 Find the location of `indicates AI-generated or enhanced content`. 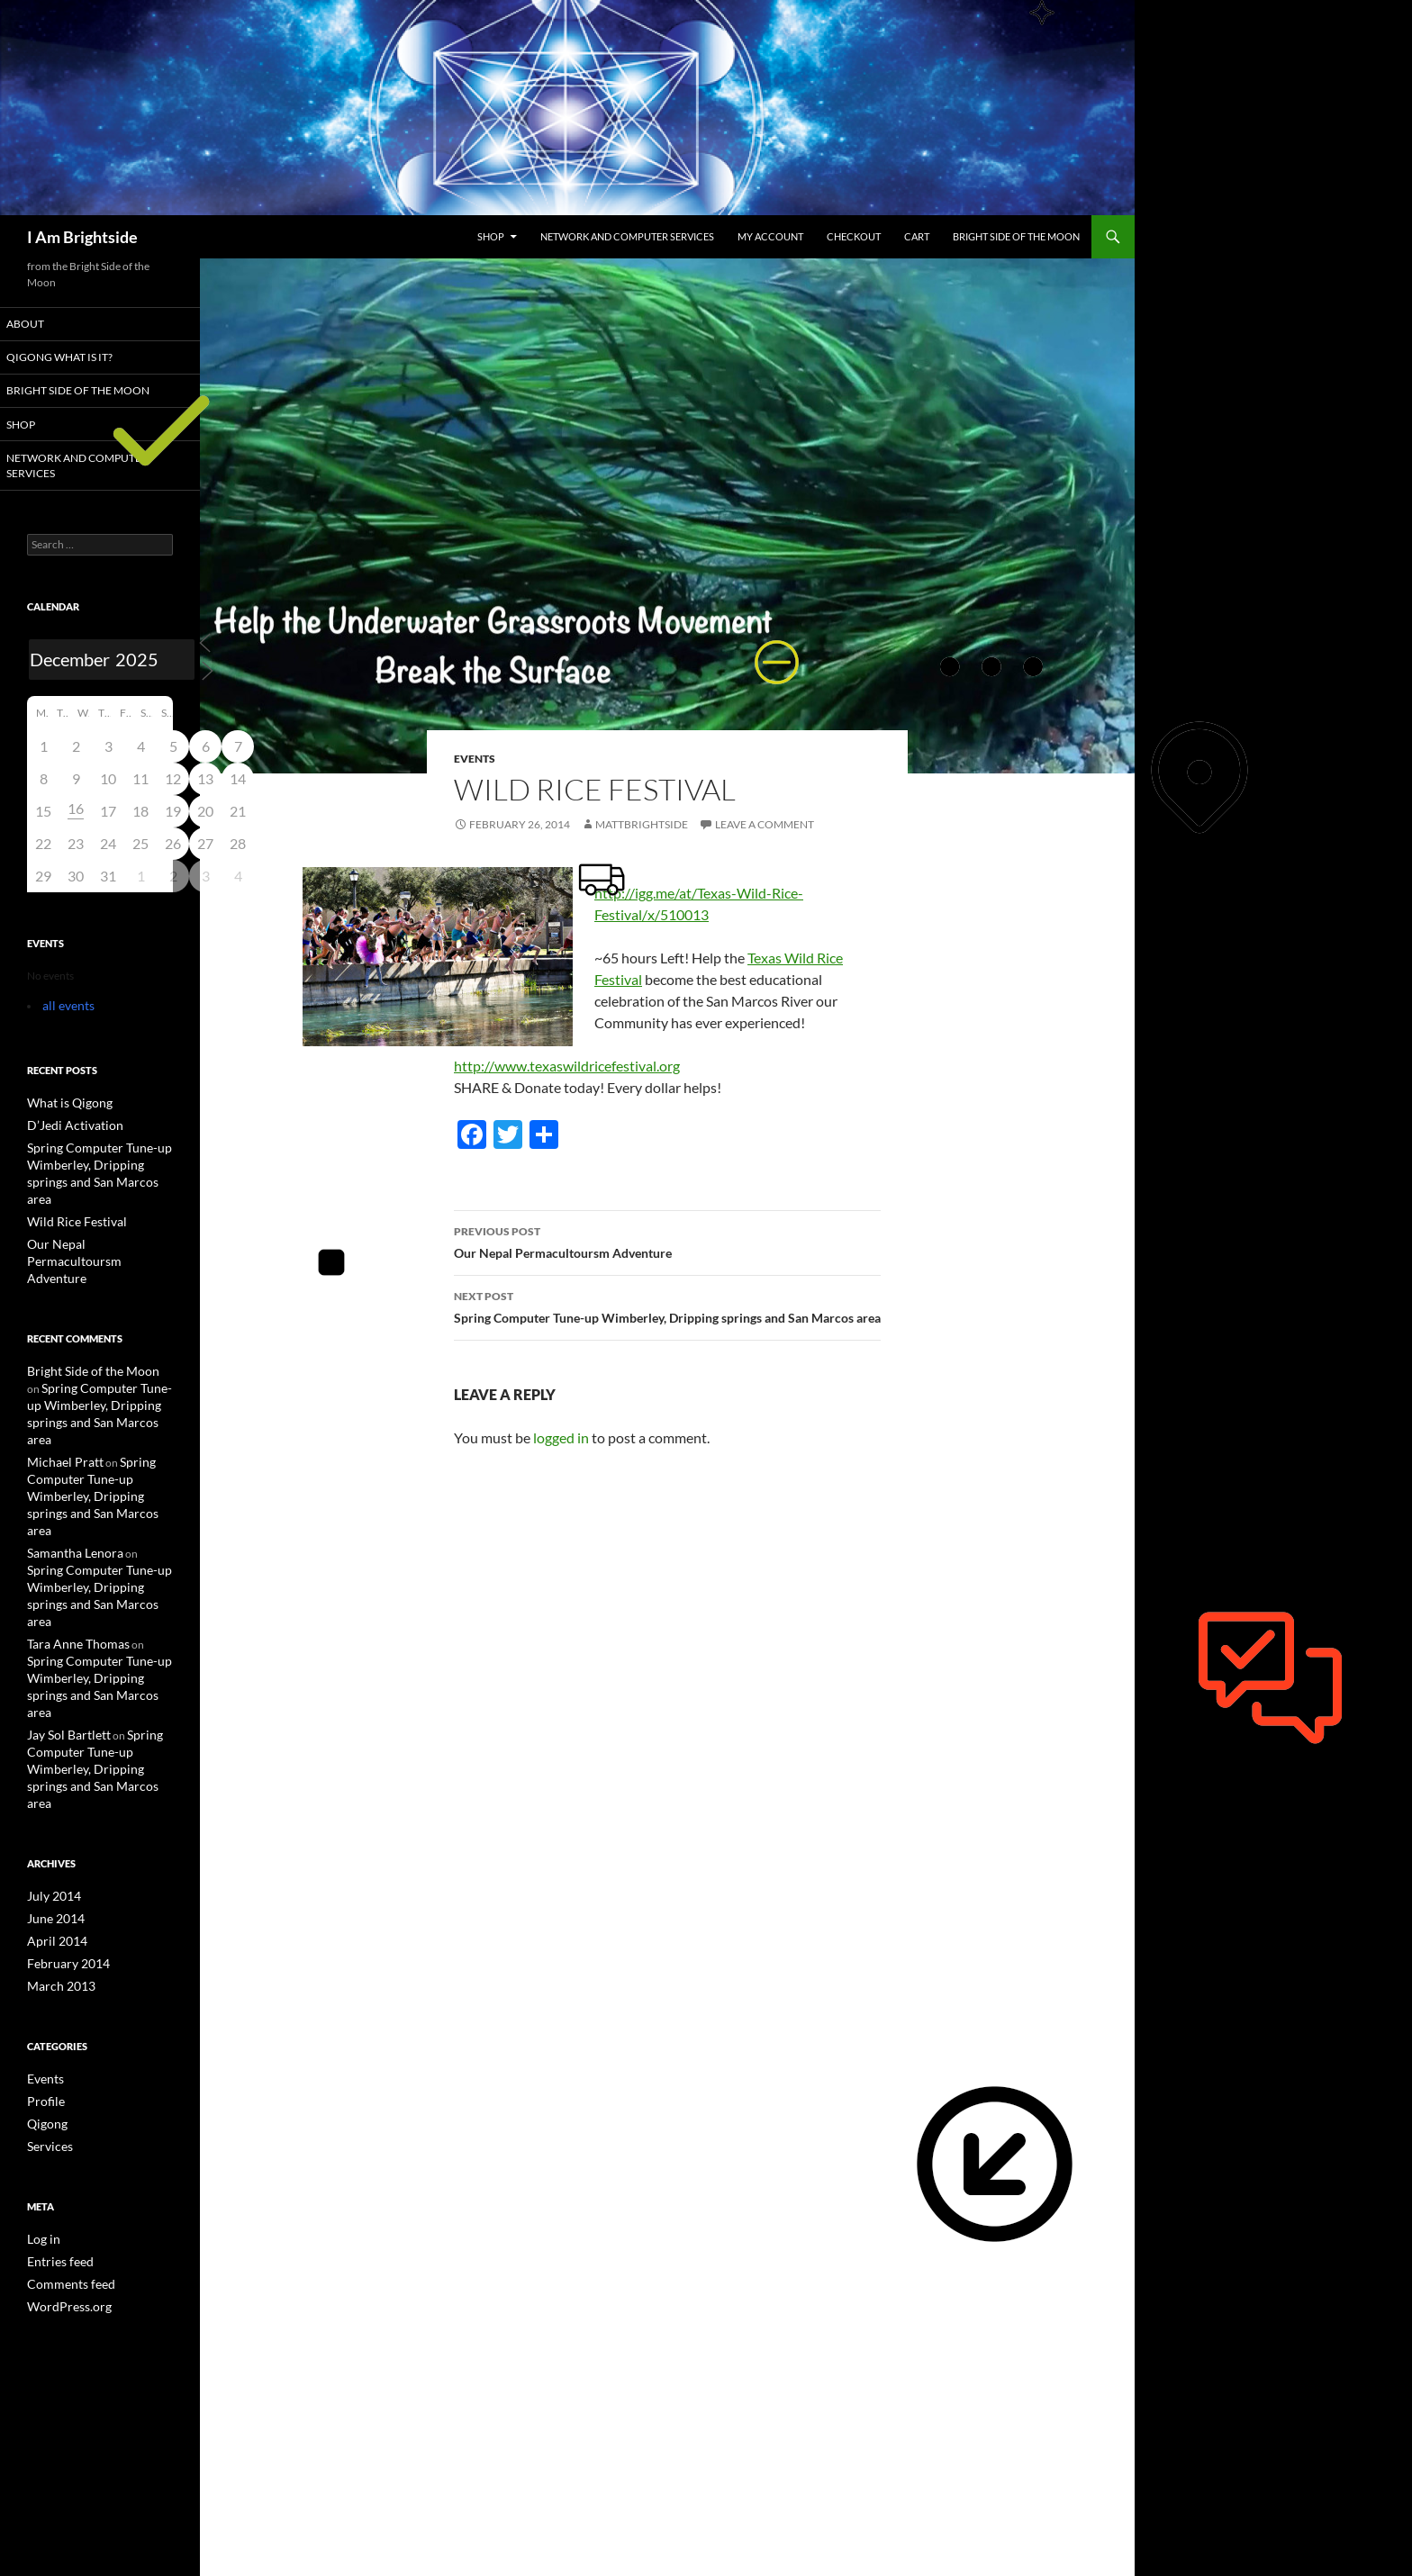

indicates AI-generated or enhanced content is located at coordinates (1042, 13).